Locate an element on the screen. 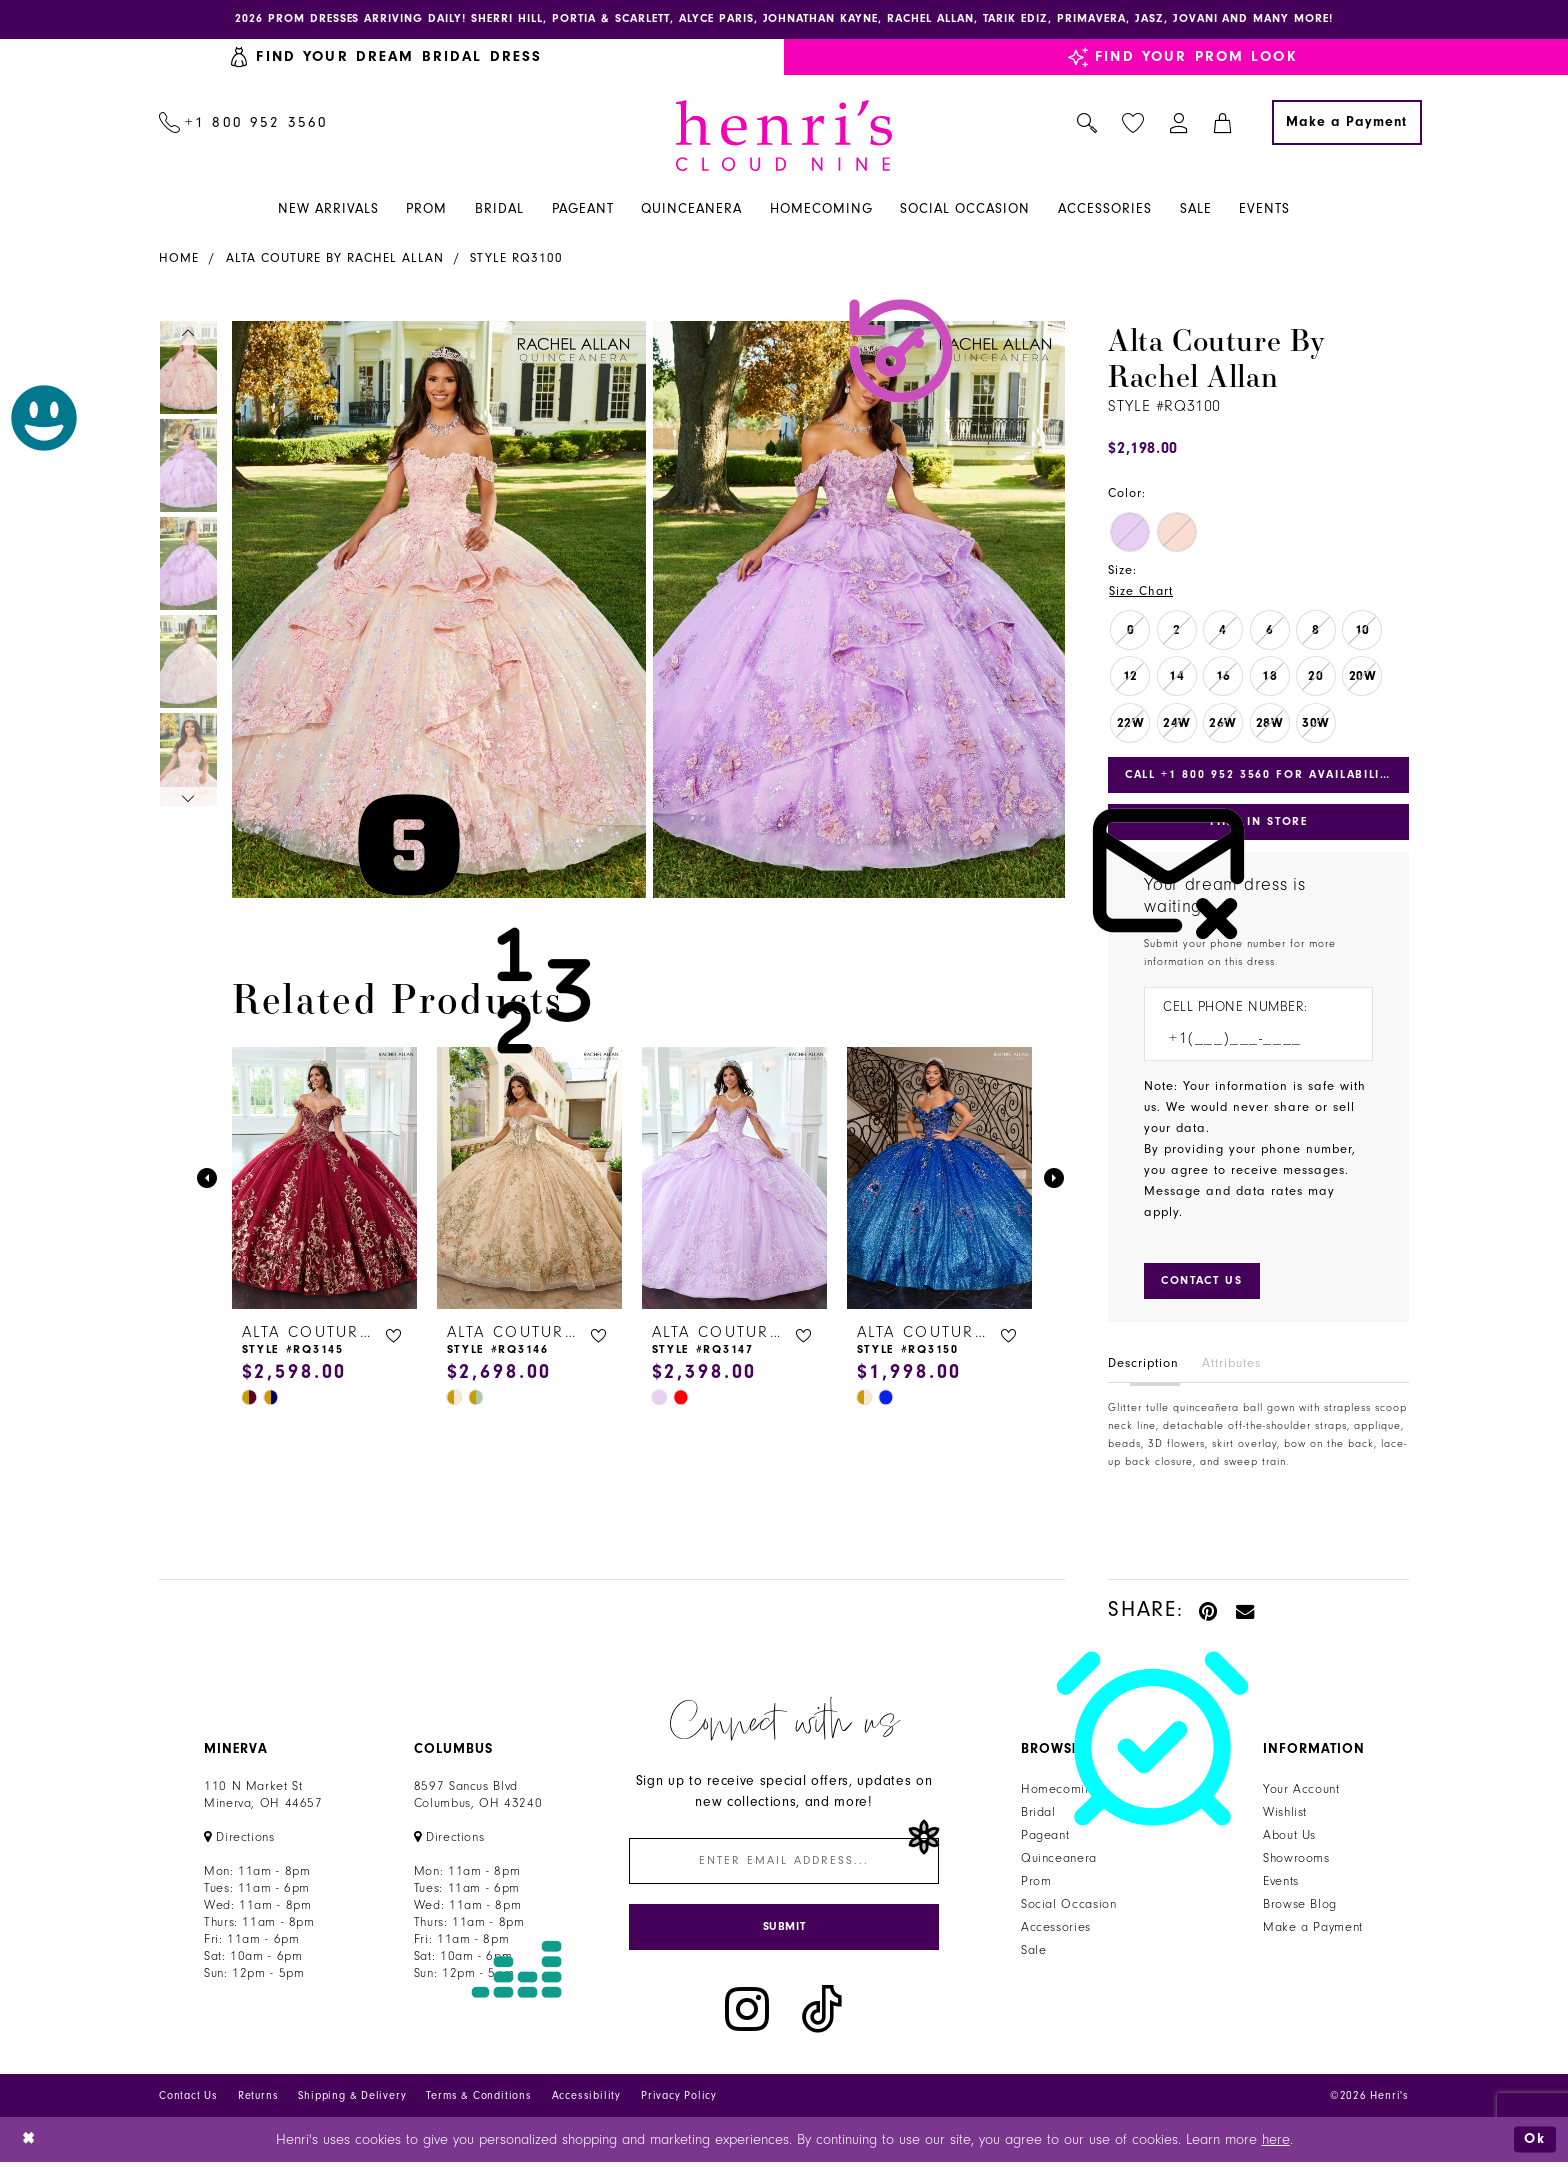  rotate or reset encryption key is located at coordinates (901, 351).